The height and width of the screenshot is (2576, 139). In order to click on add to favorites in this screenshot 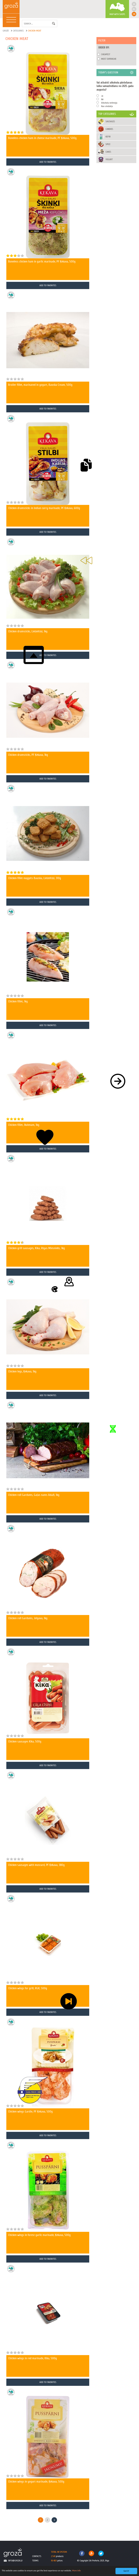, I will do `click(45, 1137)`.